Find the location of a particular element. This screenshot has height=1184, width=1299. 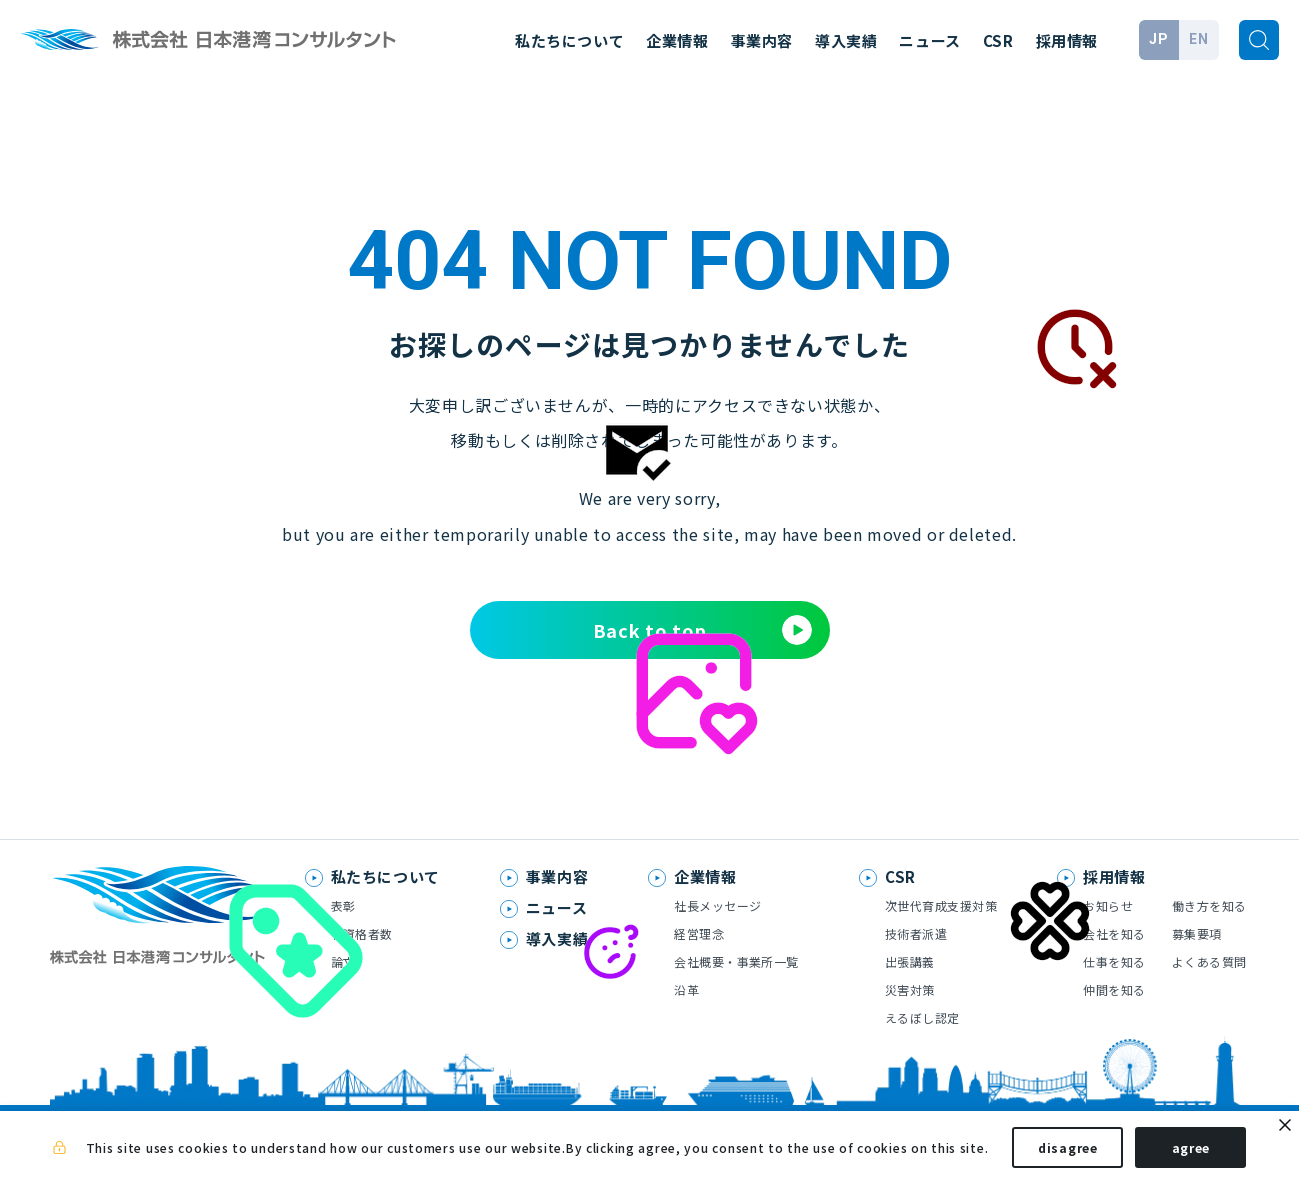

indicates a lucky or bonus reward feature is located at coordinates (1050, 921).